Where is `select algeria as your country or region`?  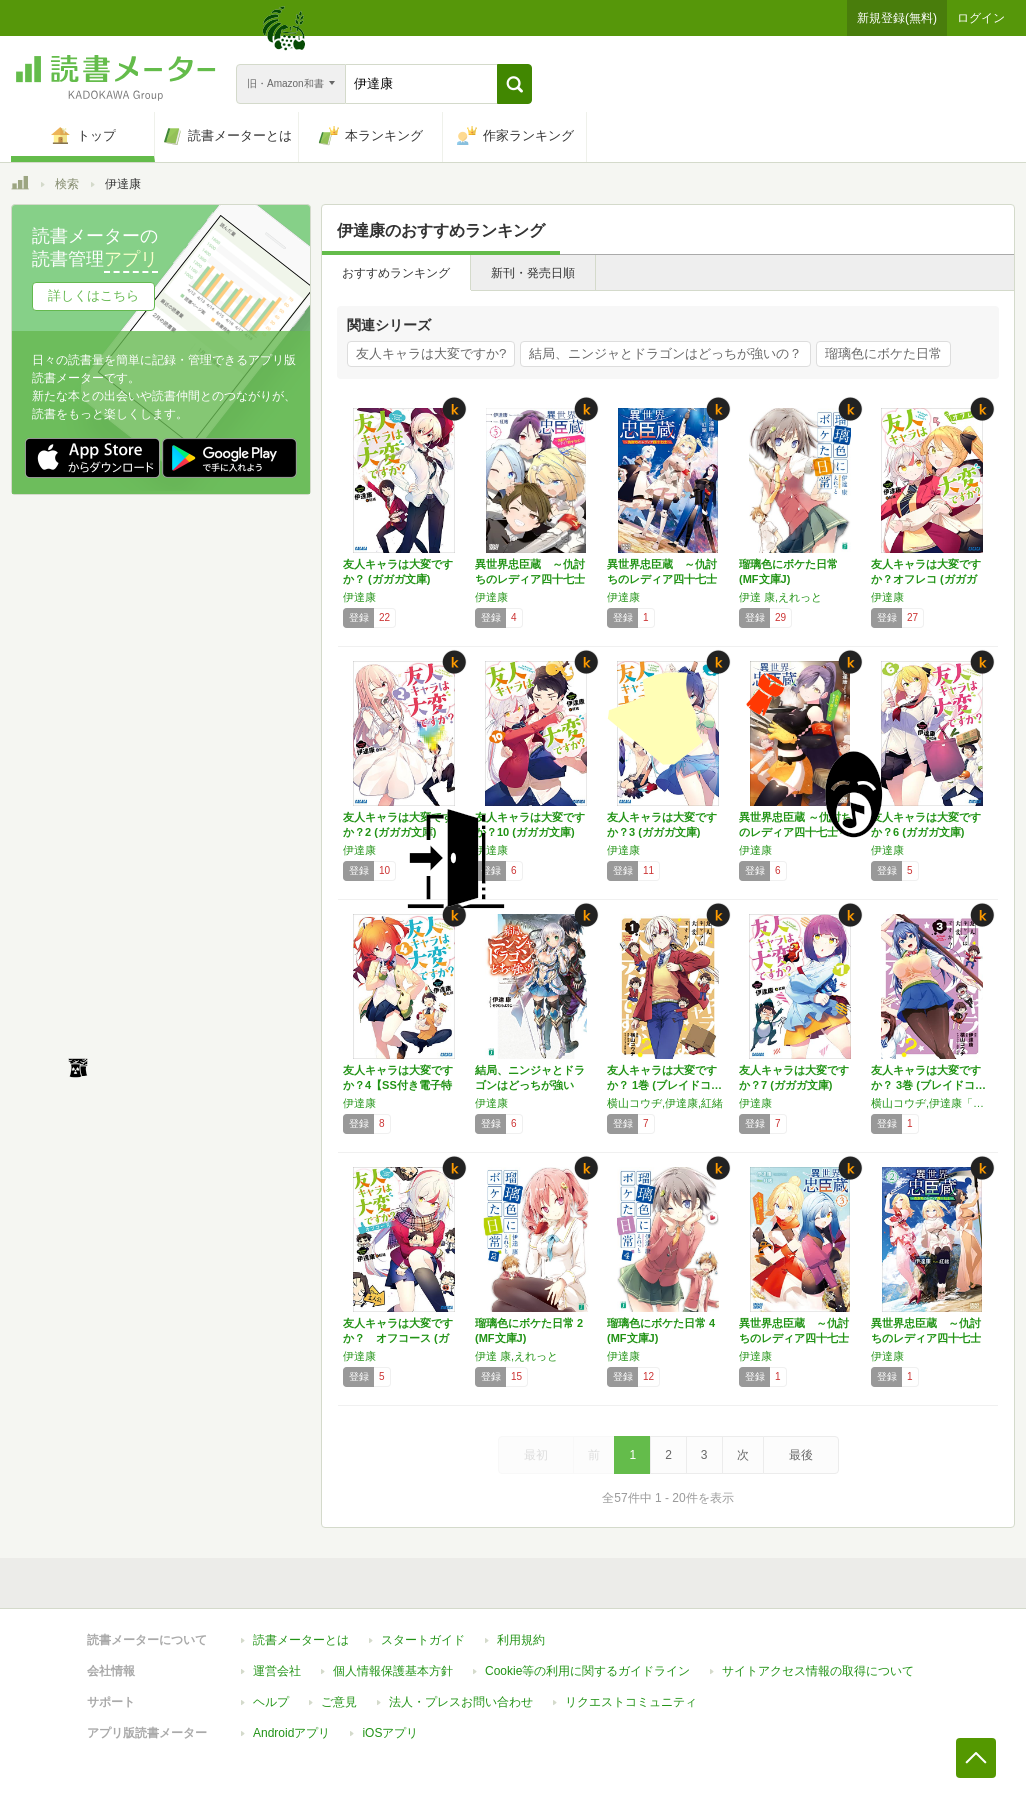
select algeria as your country or region is located at coordinates (655, 718).